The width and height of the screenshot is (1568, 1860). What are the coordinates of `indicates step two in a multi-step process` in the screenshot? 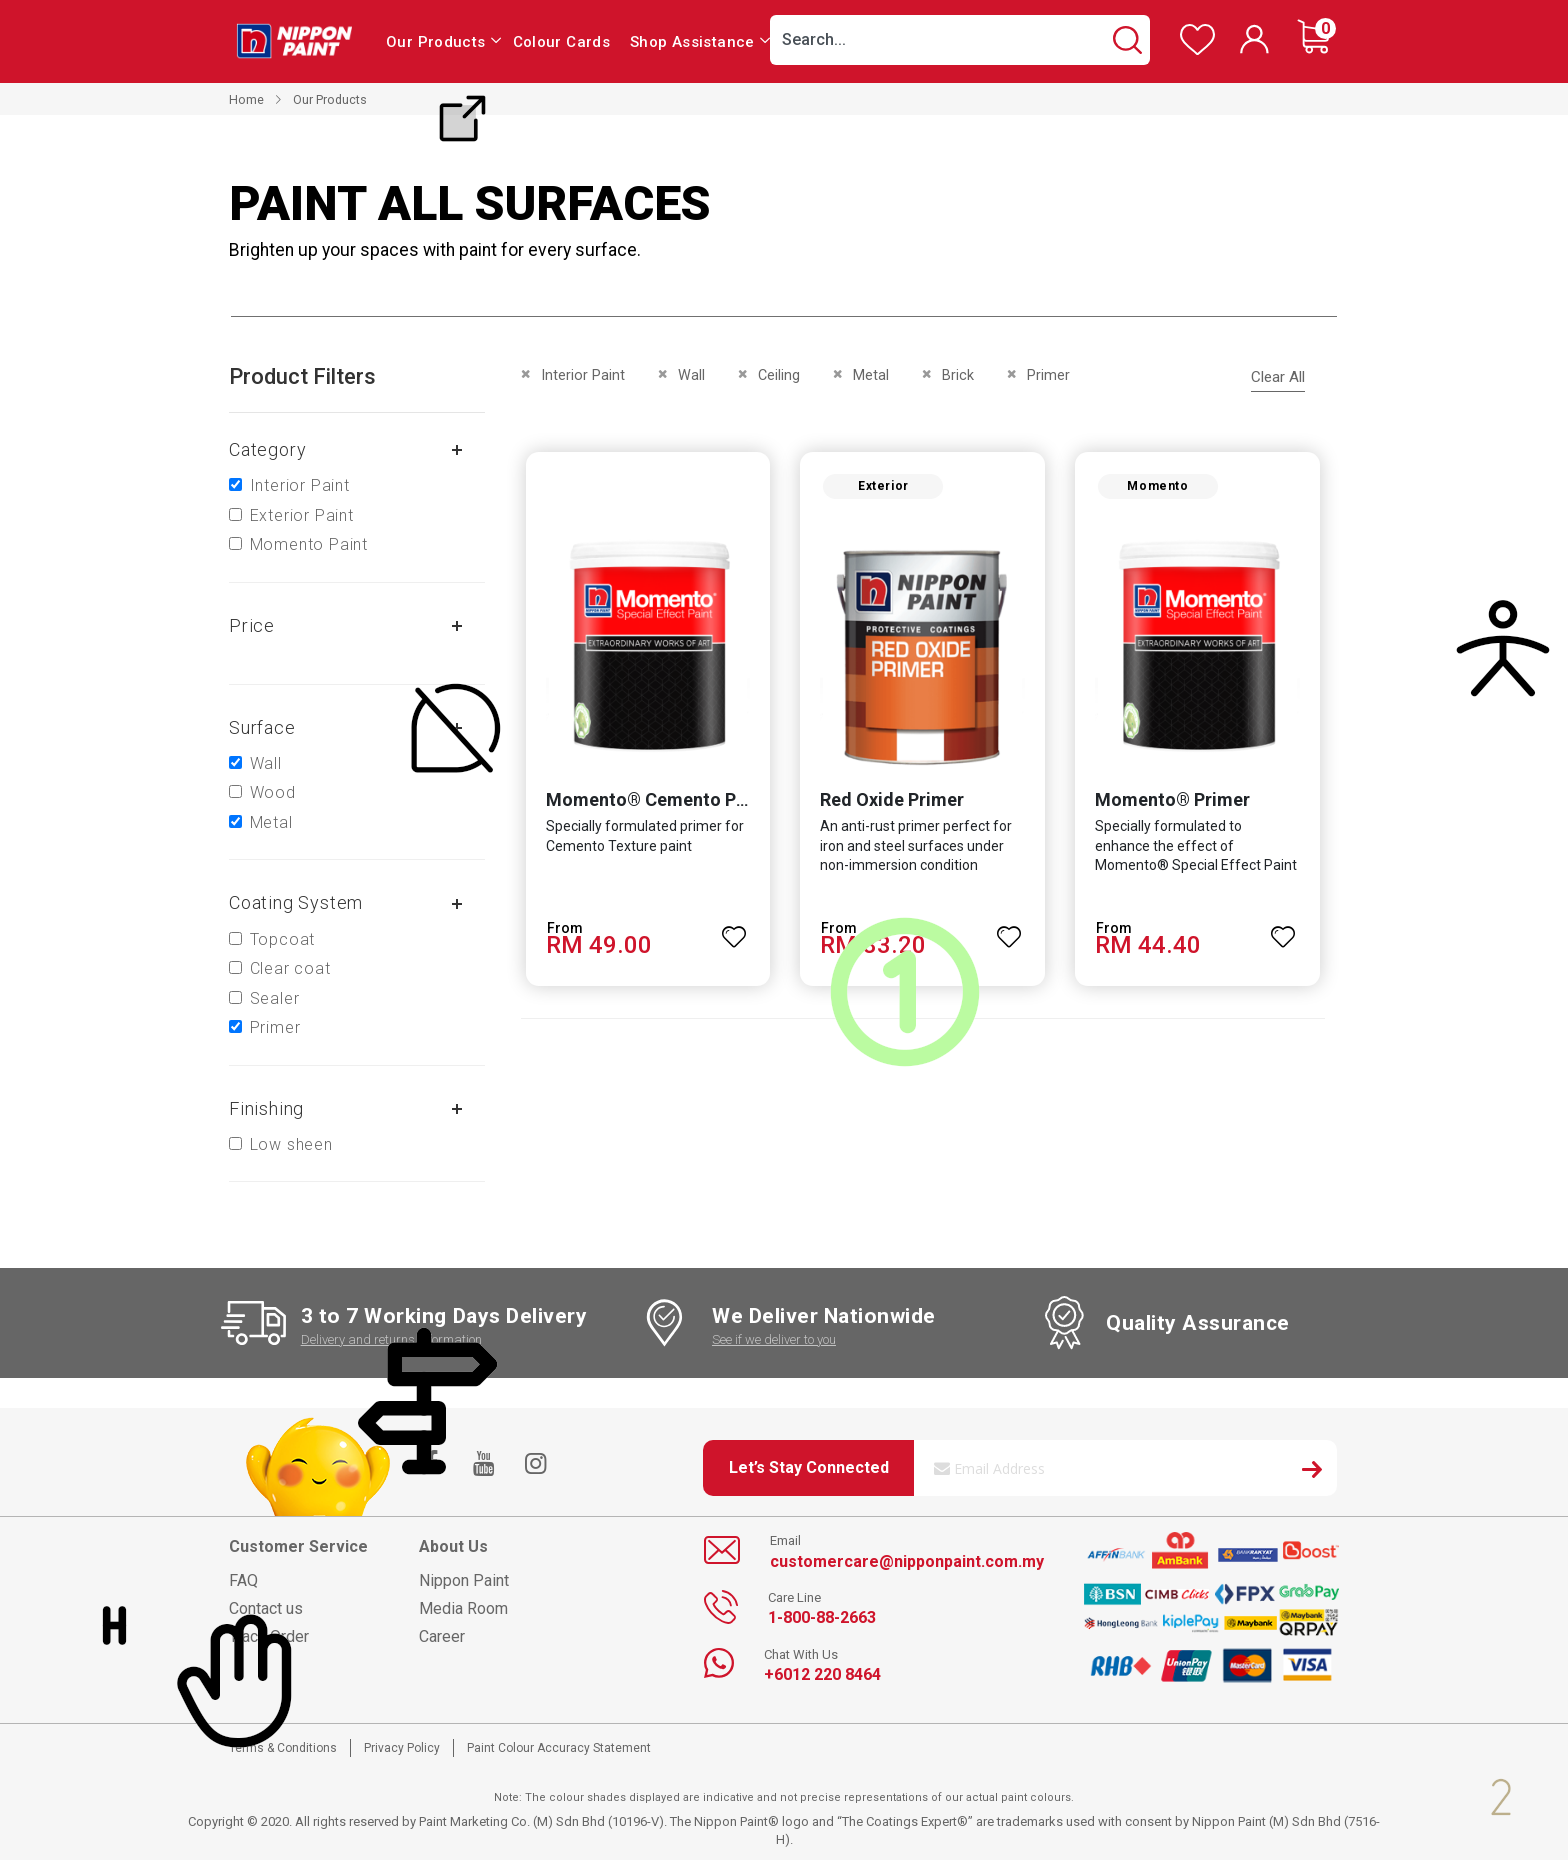 It's located at (1501, 1797).